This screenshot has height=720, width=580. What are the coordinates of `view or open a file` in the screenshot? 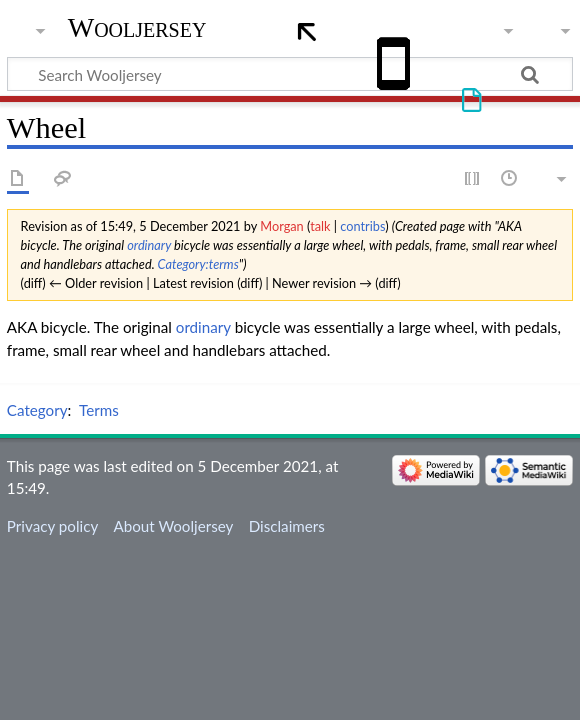 It's located at (471, 100).